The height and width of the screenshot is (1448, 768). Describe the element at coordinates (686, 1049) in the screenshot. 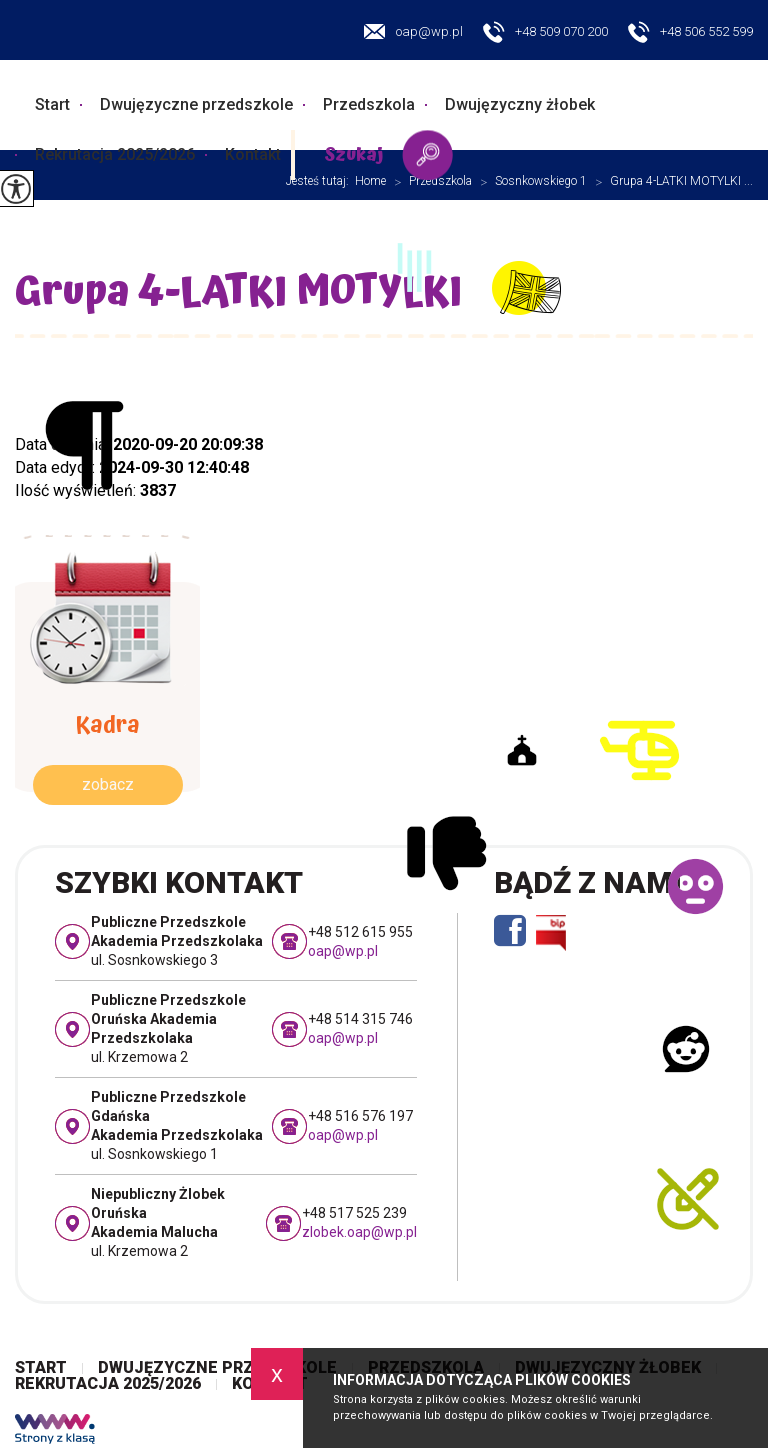

I see `open the Reddit app` at that location.